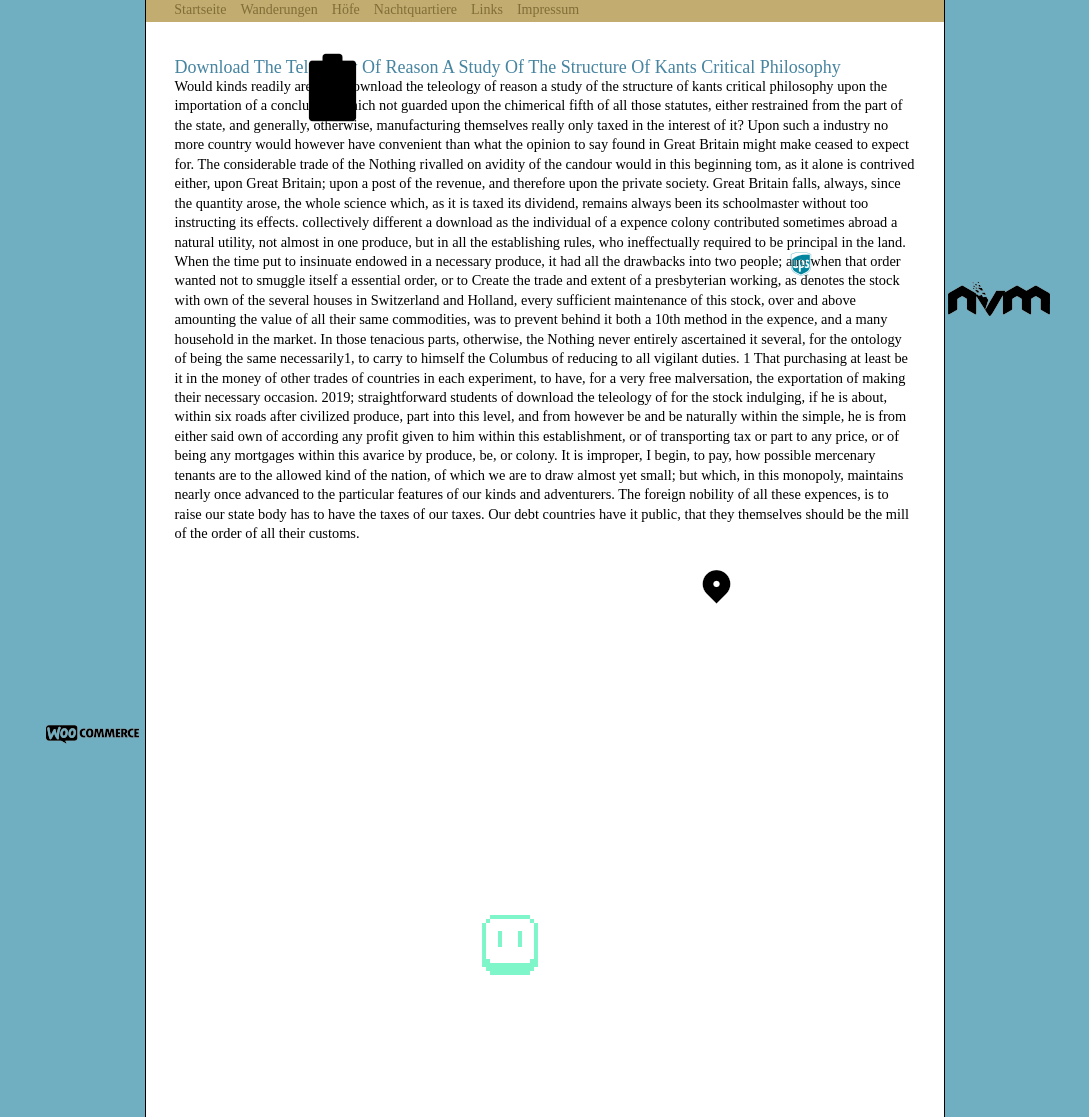 Image resolution: width=1089 pixels, height=1117 pixels. Describe the element at coordinates (716, 585) in the screenshot. I see `view location on map` at that location.